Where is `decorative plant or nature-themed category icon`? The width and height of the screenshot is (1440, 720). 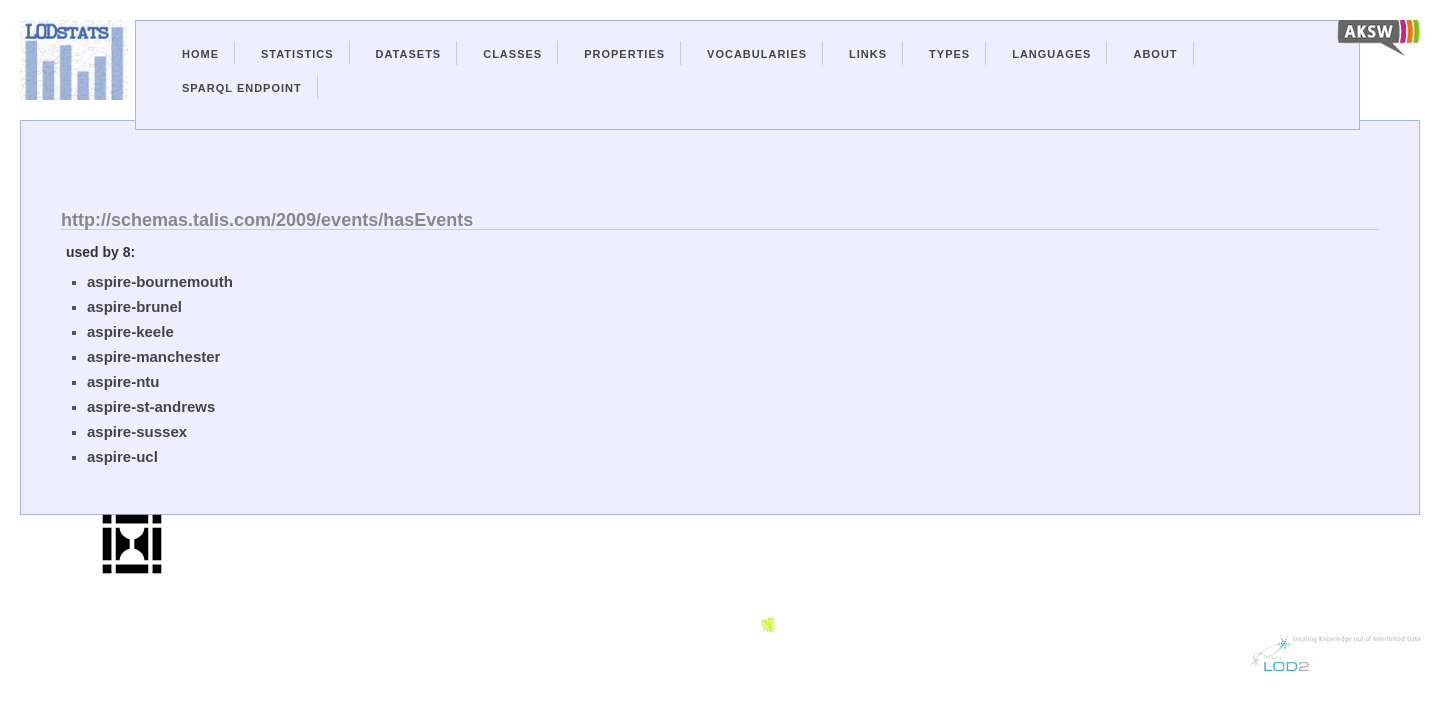 decorative plant or nature-themed category icon is located at coordinates (768, 625).